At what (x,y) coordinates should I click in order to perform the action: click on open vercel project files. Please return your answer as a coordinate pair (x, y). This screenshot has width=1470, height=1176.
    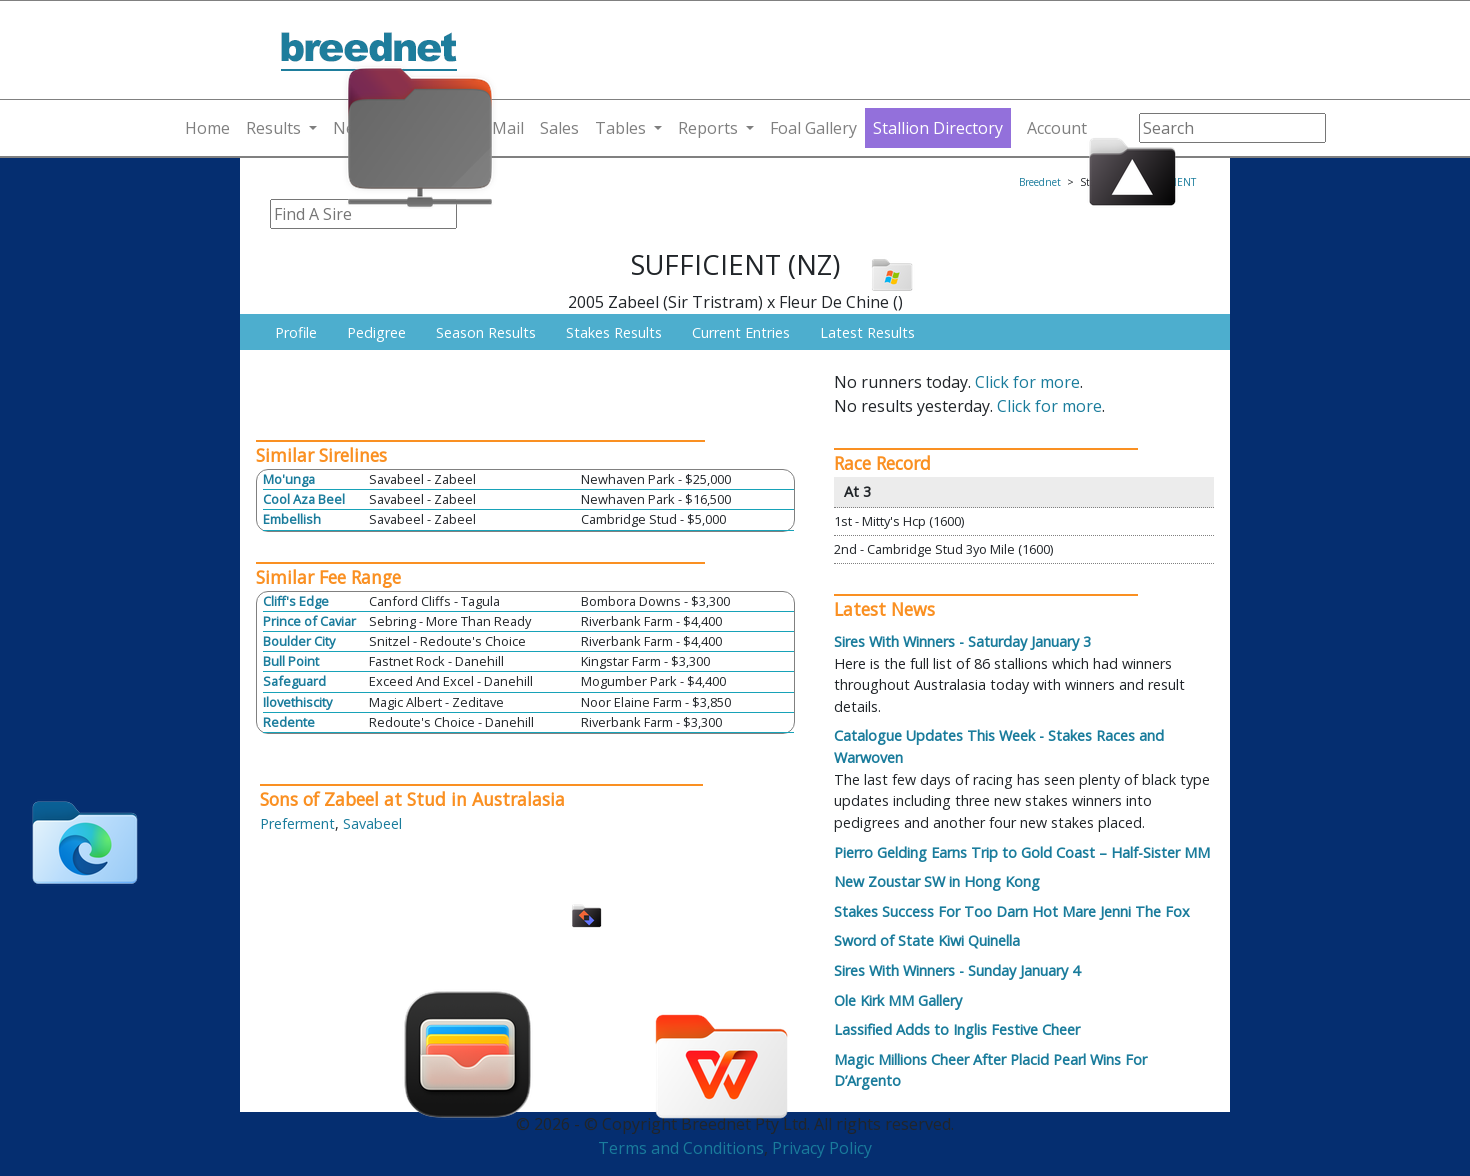
    Looking at the image, I should click on (1132, 174).